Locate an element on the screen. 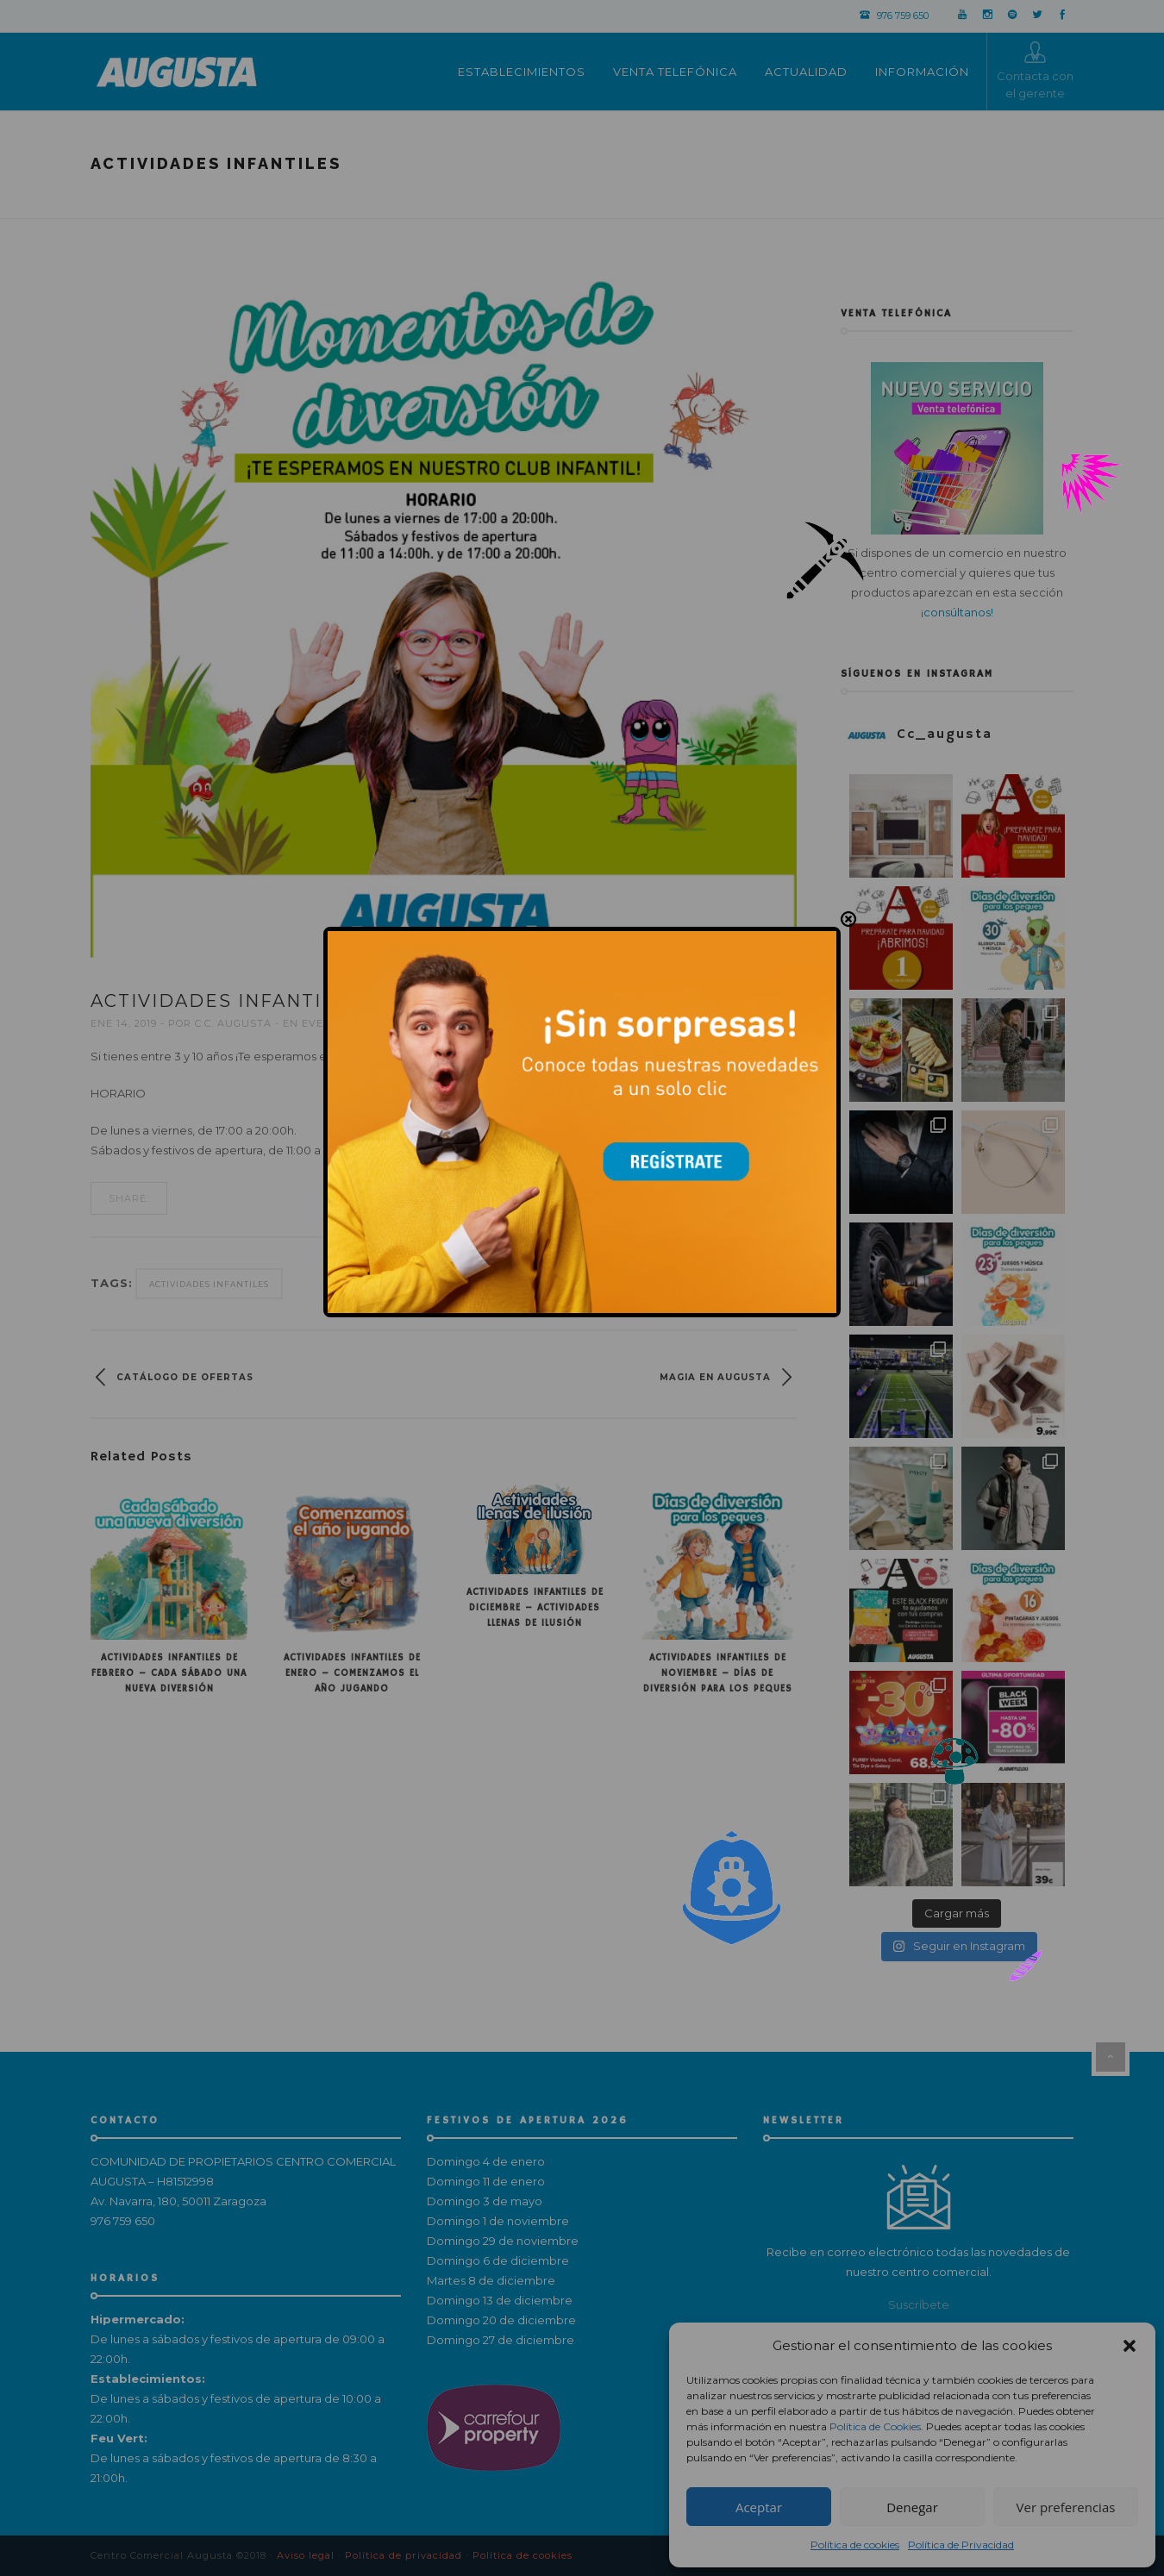 The width and height of the screenshot is (1164, 2576). power-up or bonus item in a game is located at coordinates (954, 1760).